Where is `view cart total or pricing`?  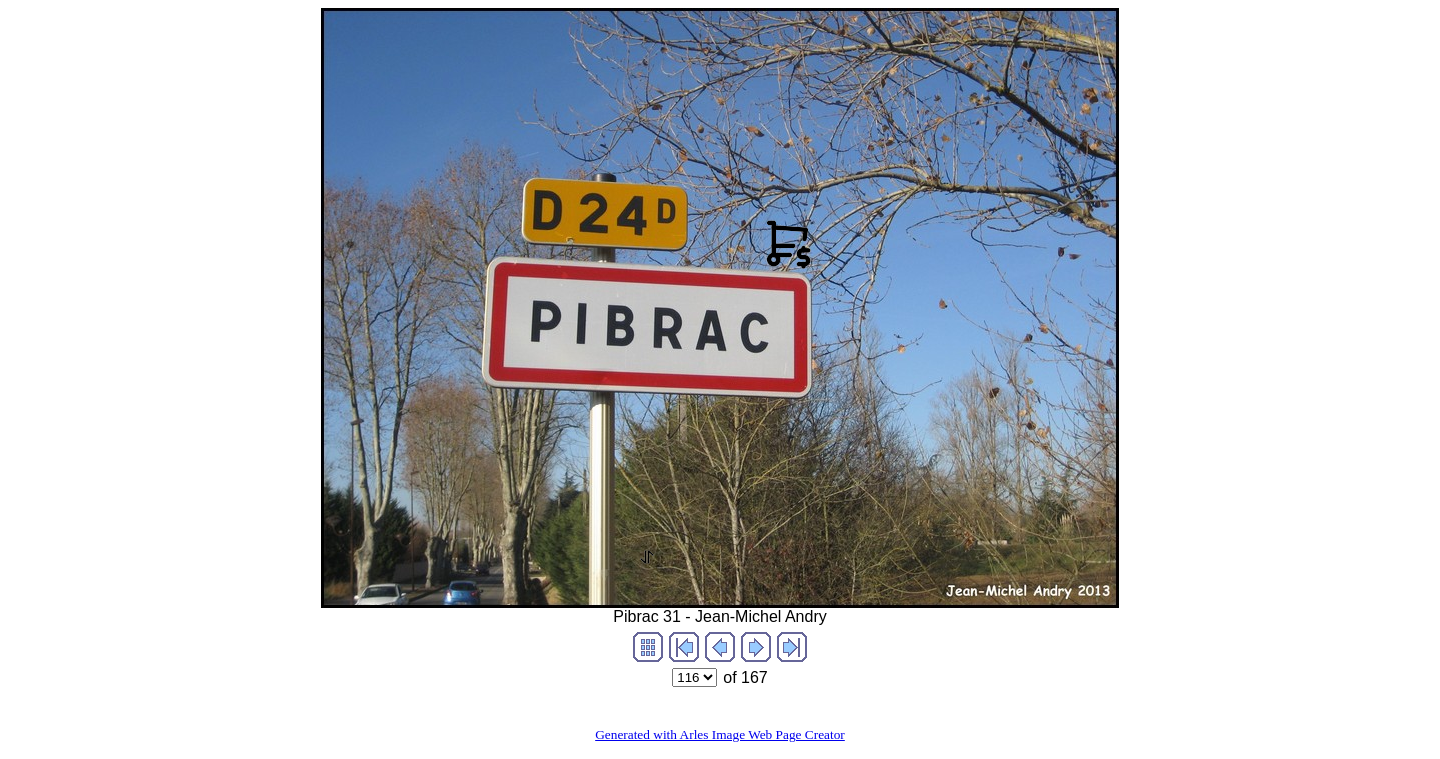
view cart total or pricing is located at coordinates (787, 243).